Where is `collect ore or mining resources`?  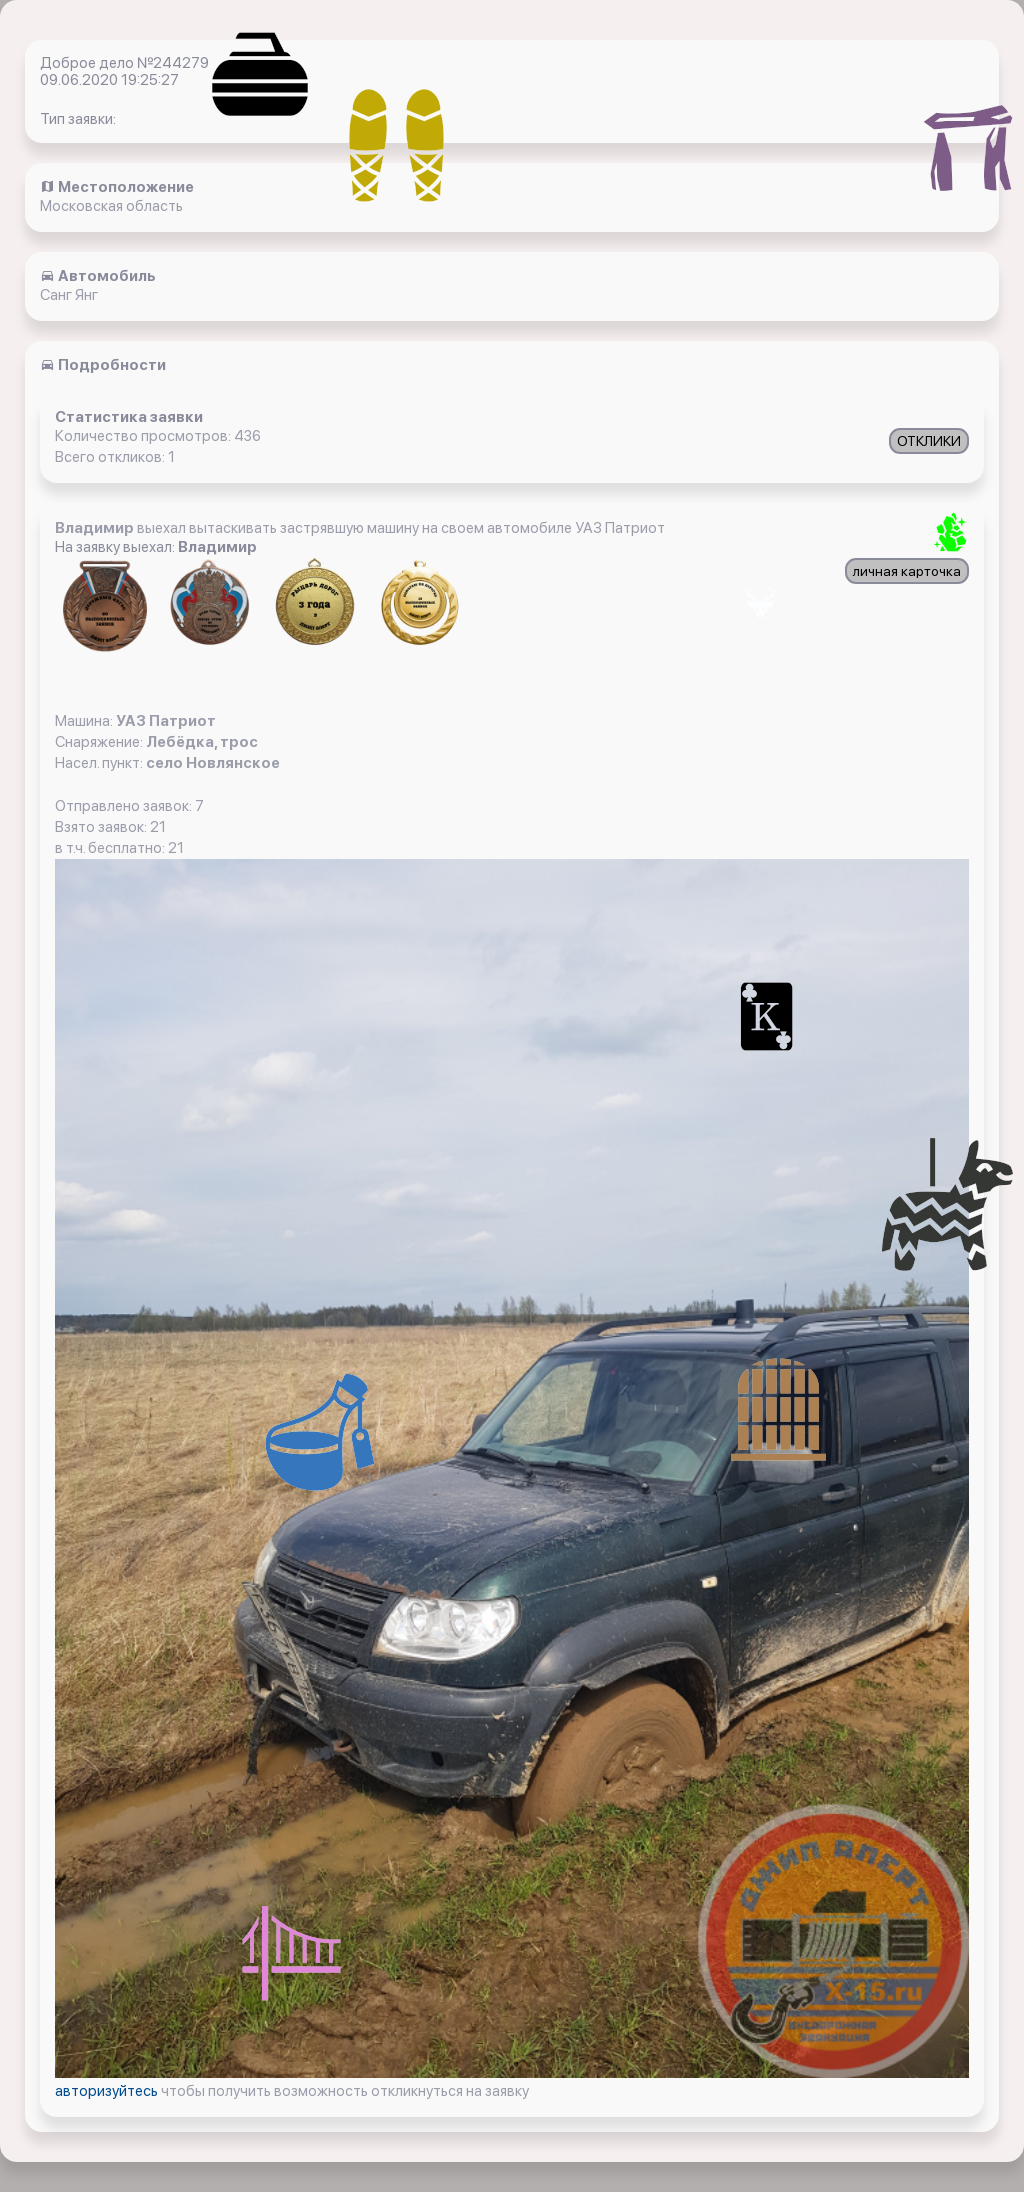
collect ore or mining resources is located at coordinates (950, 532).